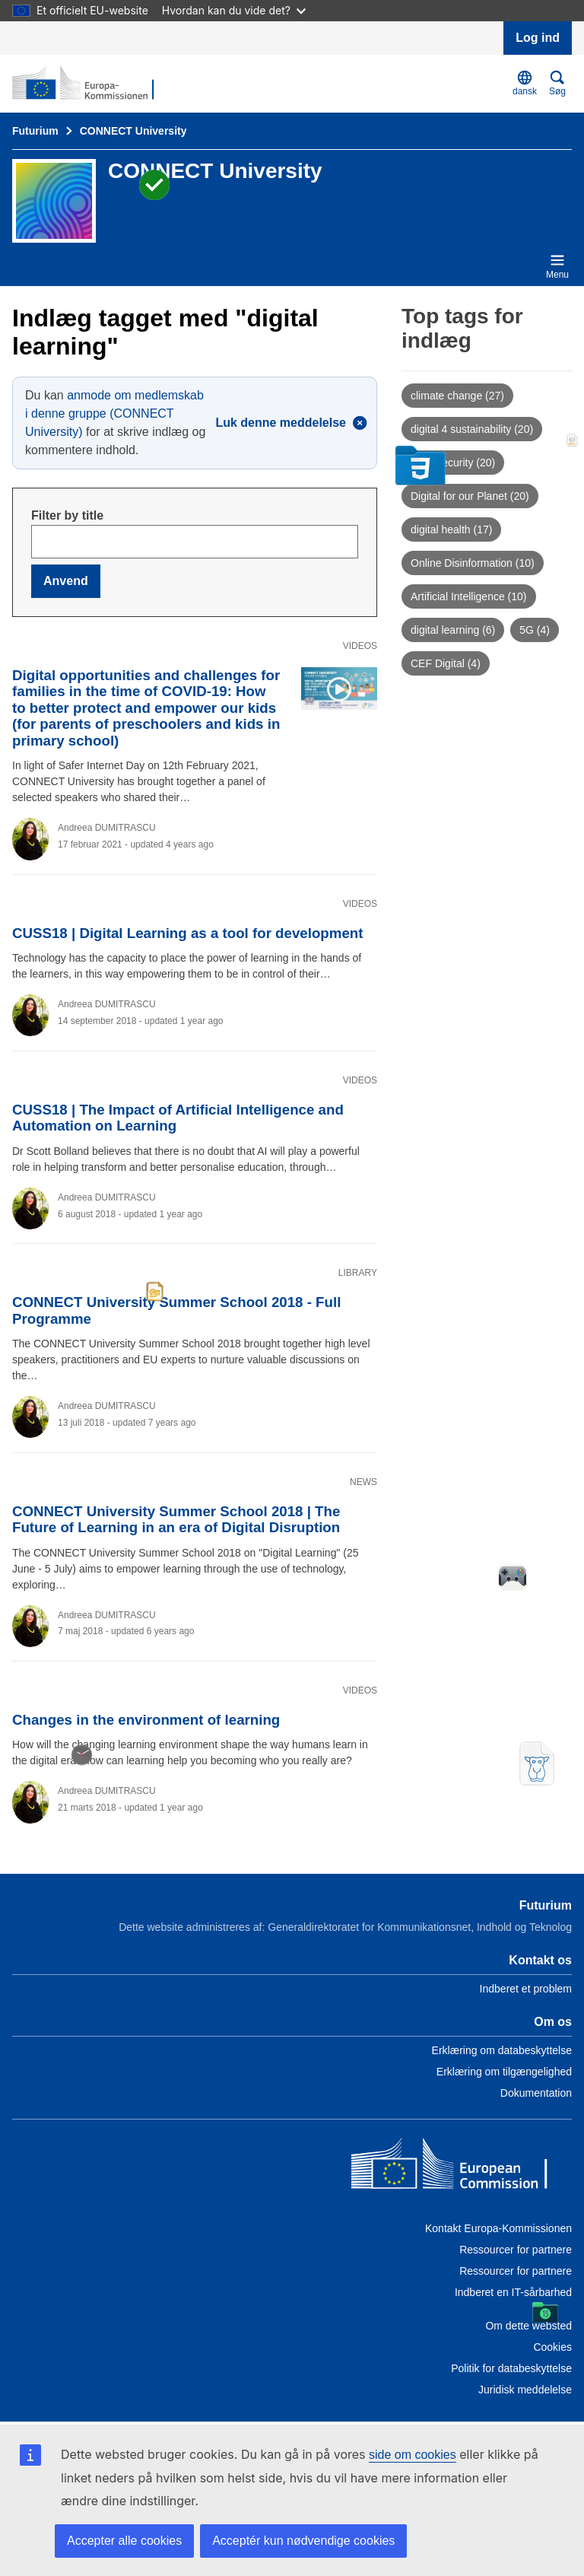  I want to click on game controller input device settings, so click(513, 1575).